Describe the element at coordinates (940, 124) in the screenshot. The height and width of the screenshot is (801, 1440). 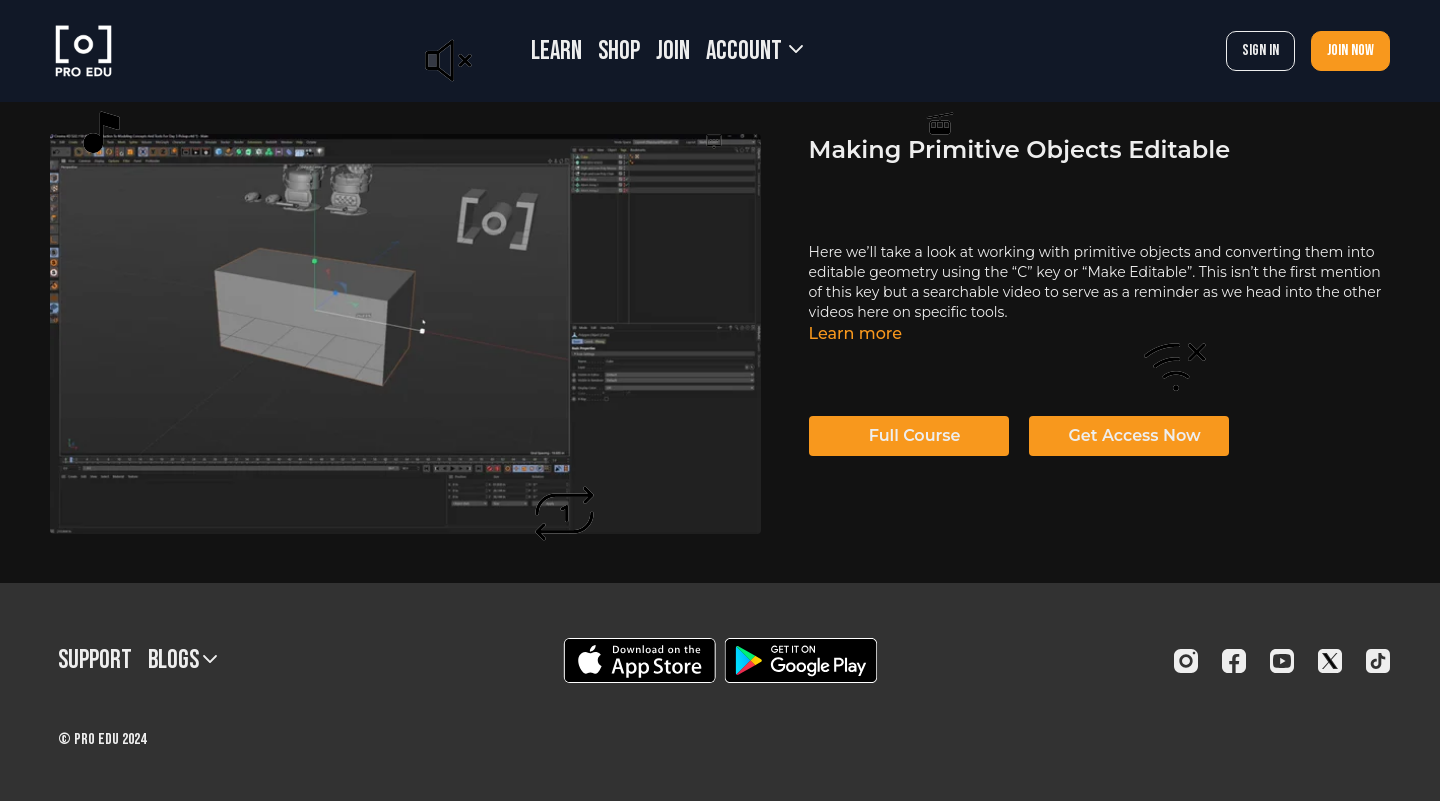
I see `access cable car or gondola transit options` at that location.